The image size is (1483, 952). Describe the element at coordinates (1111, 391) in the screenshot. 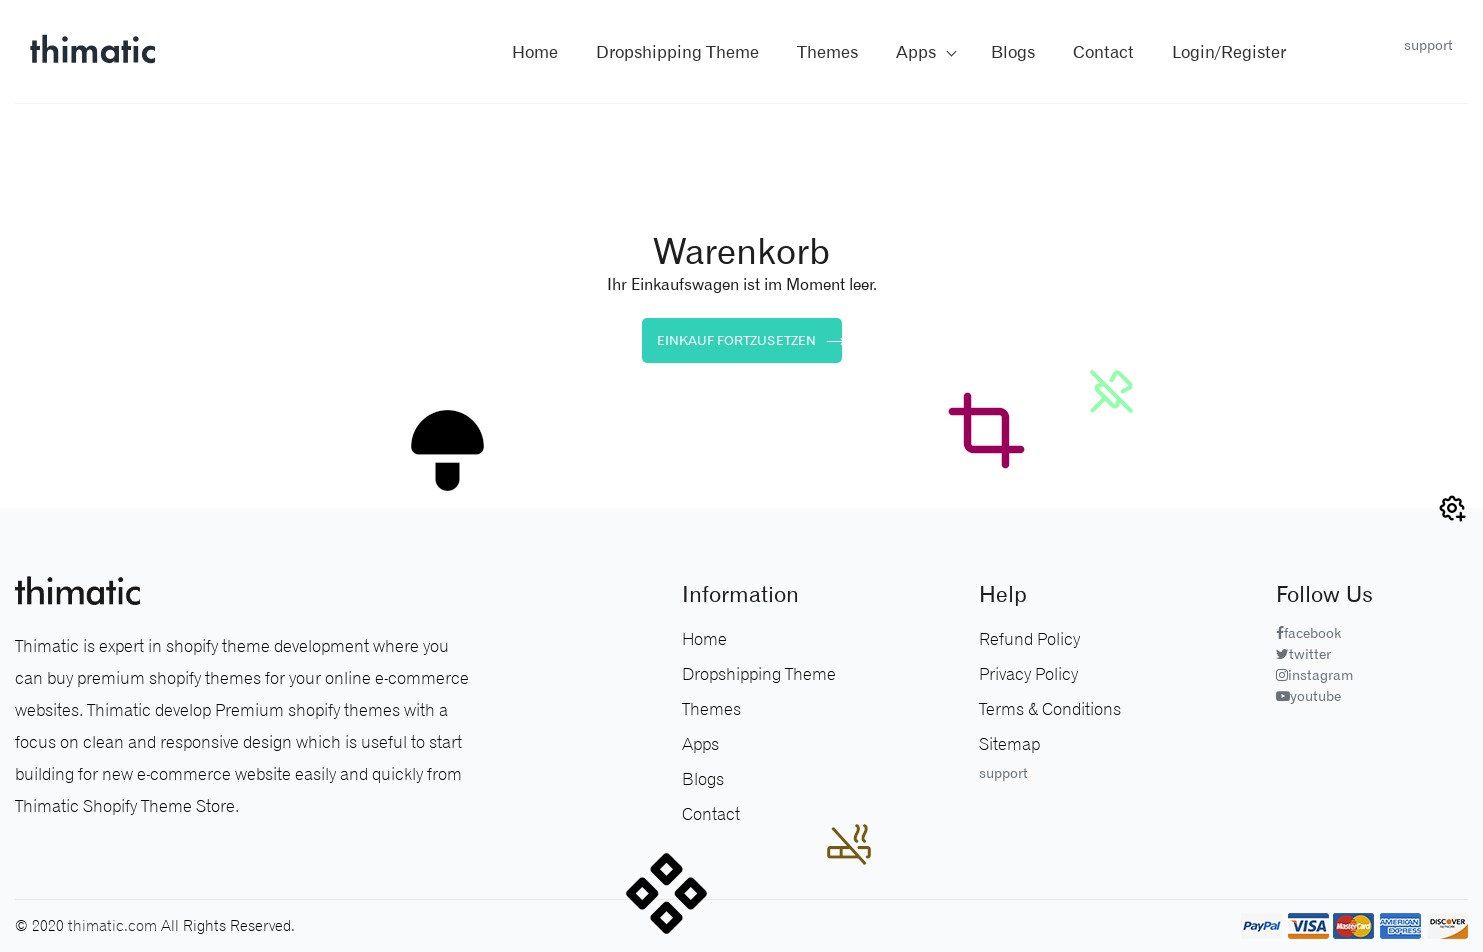

I see `unpin an item from your saved list` at that location.